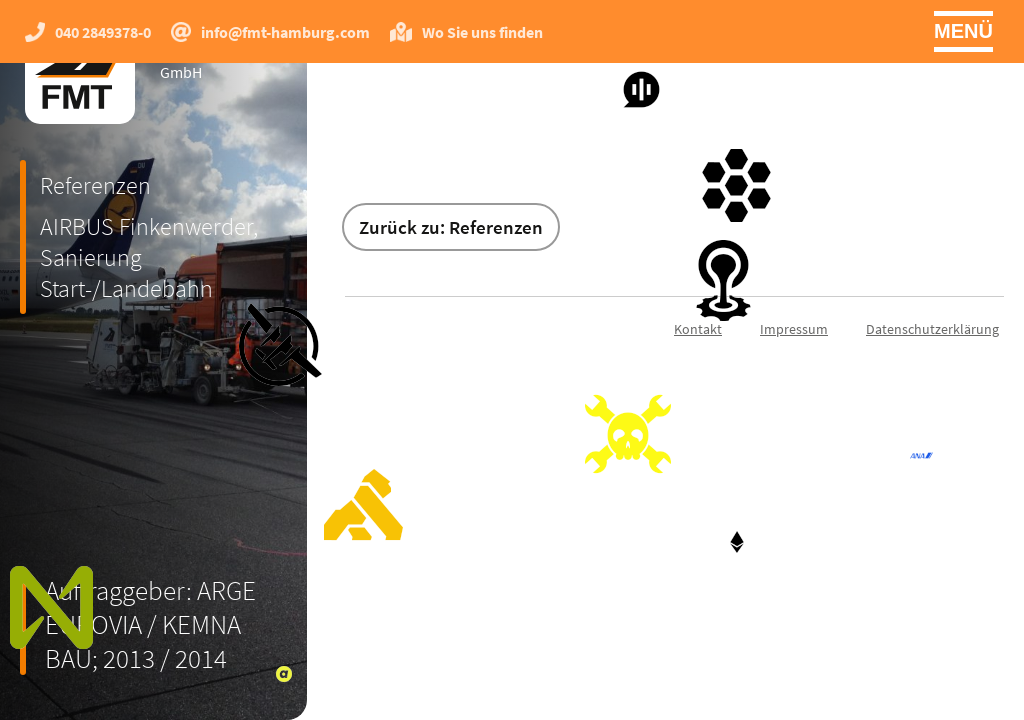 The width and height of the screenshot is (1024, 720). Describe the element at coordinates (51, 607) in the screenshot. I see `access NEAR Protocol wallet or account` at that location.